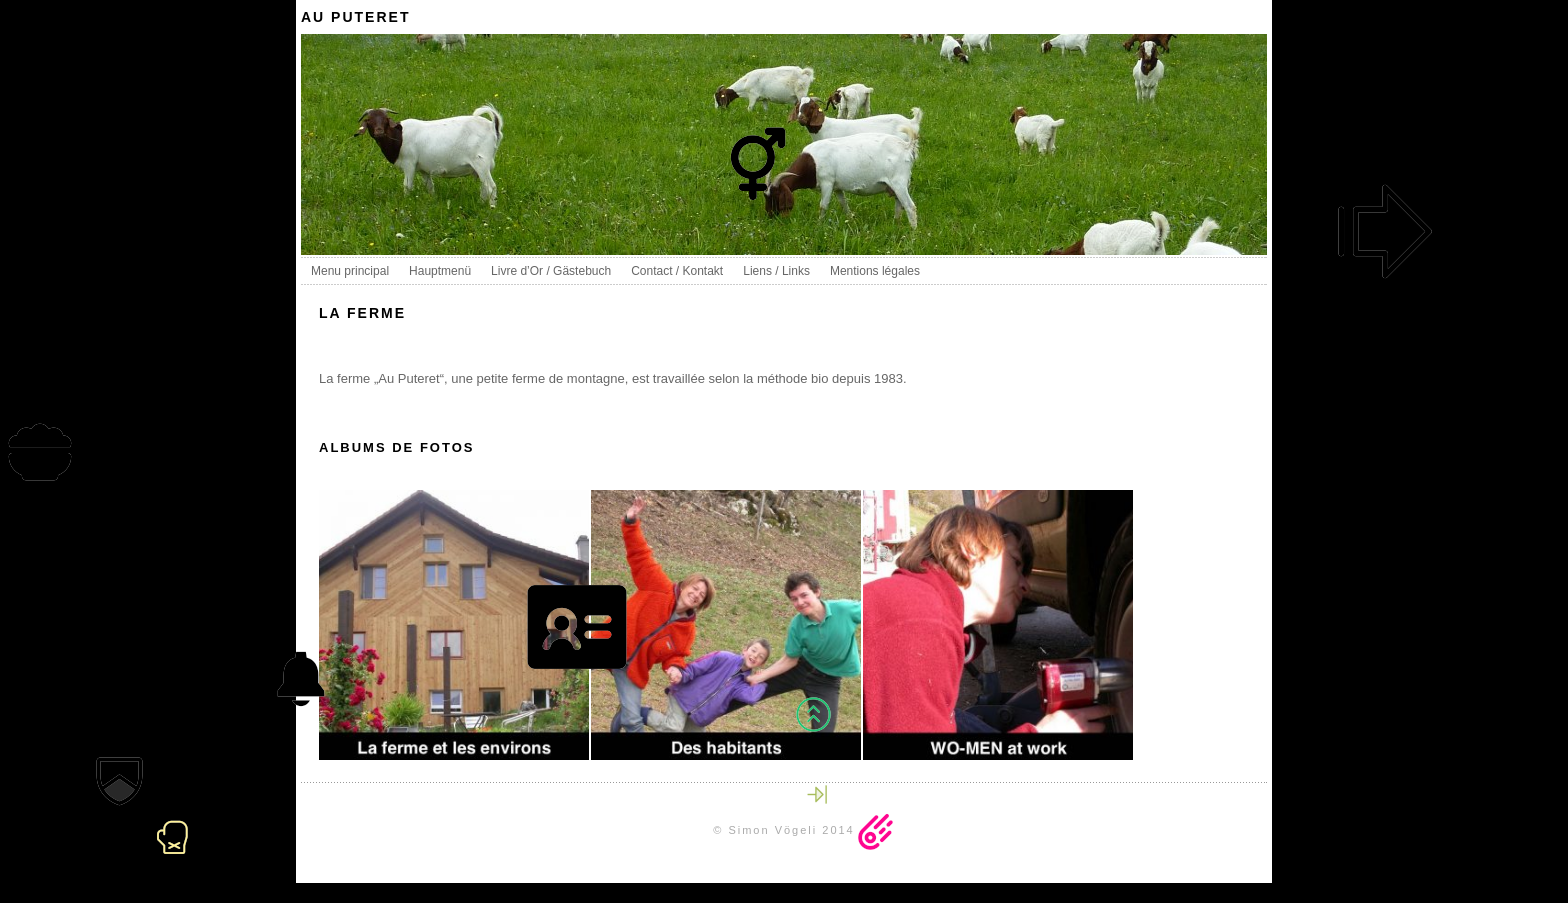  What do you see at coordinates (813, 714) in the screenshot?
I see `scroll to top of page` at bounding box center [813, 714].